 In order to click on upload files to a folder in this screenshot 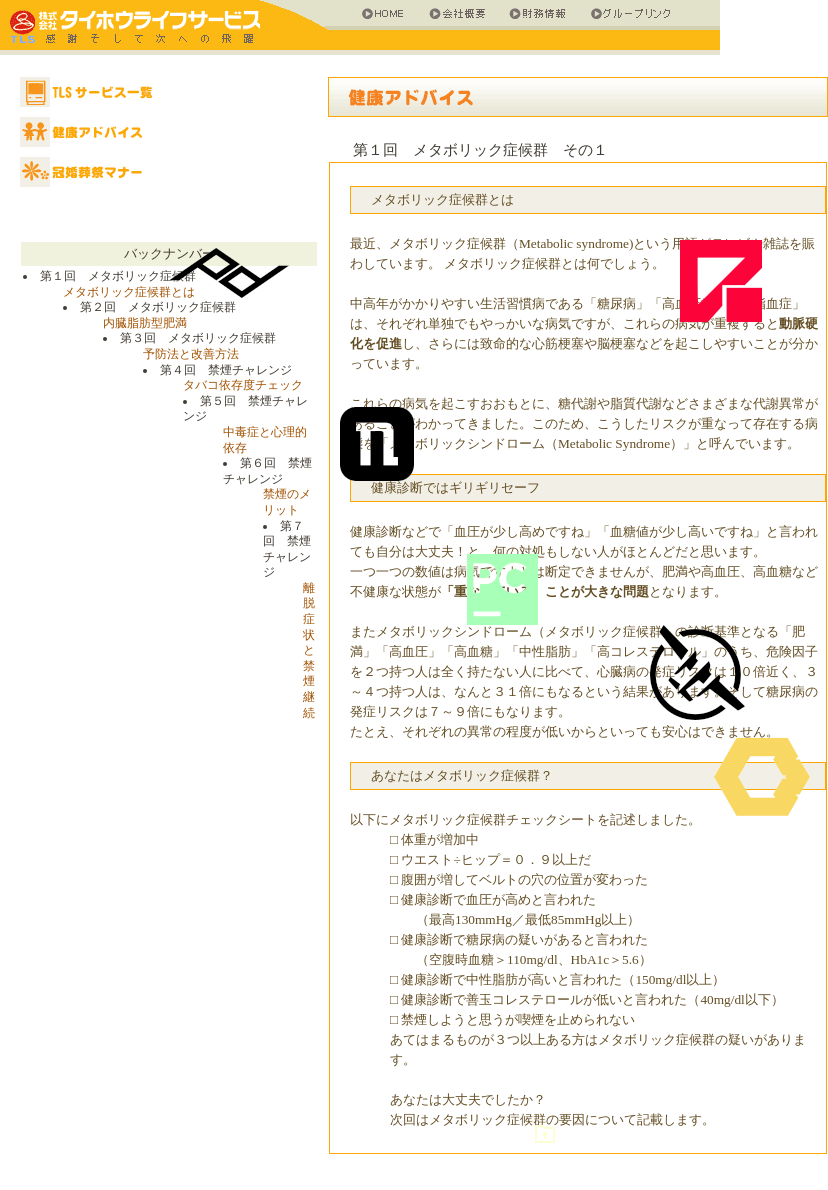, I will do `click(545, 1134)`.